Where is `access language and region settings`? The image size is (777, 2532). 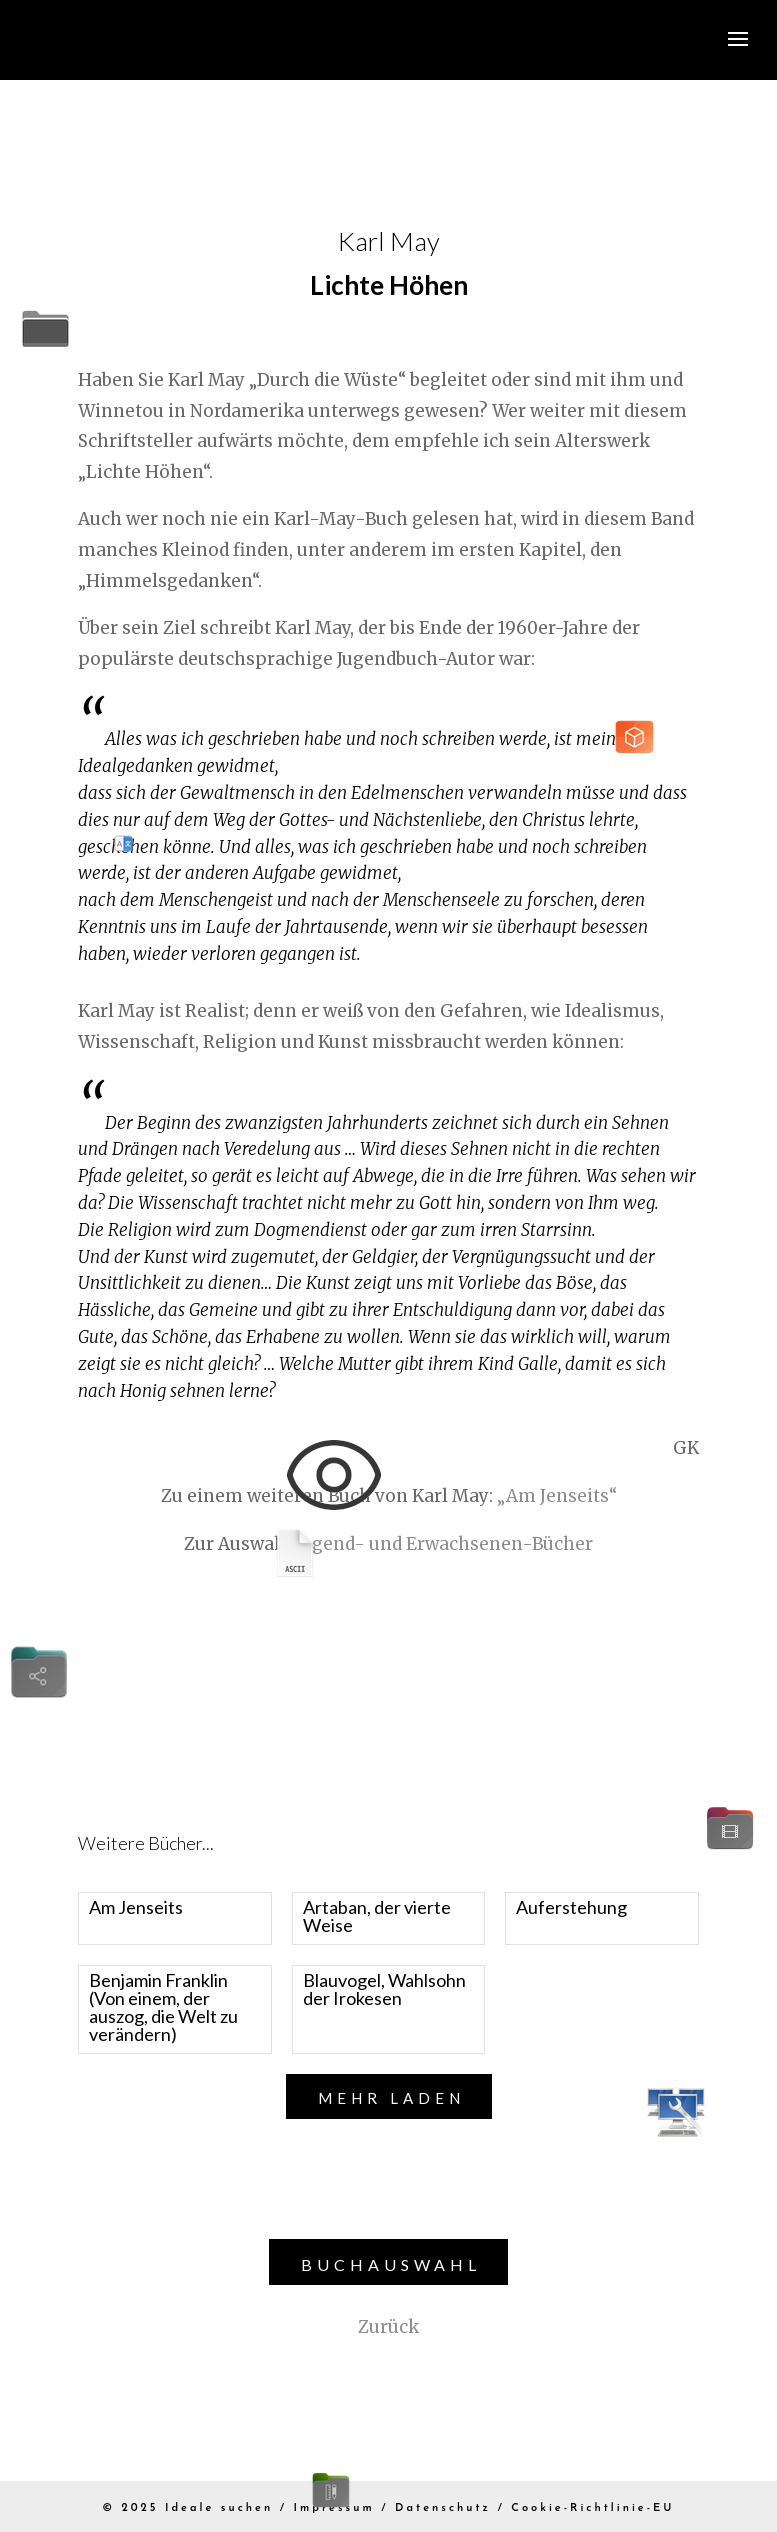
access language and region settings is located at coordinates (123, 843).